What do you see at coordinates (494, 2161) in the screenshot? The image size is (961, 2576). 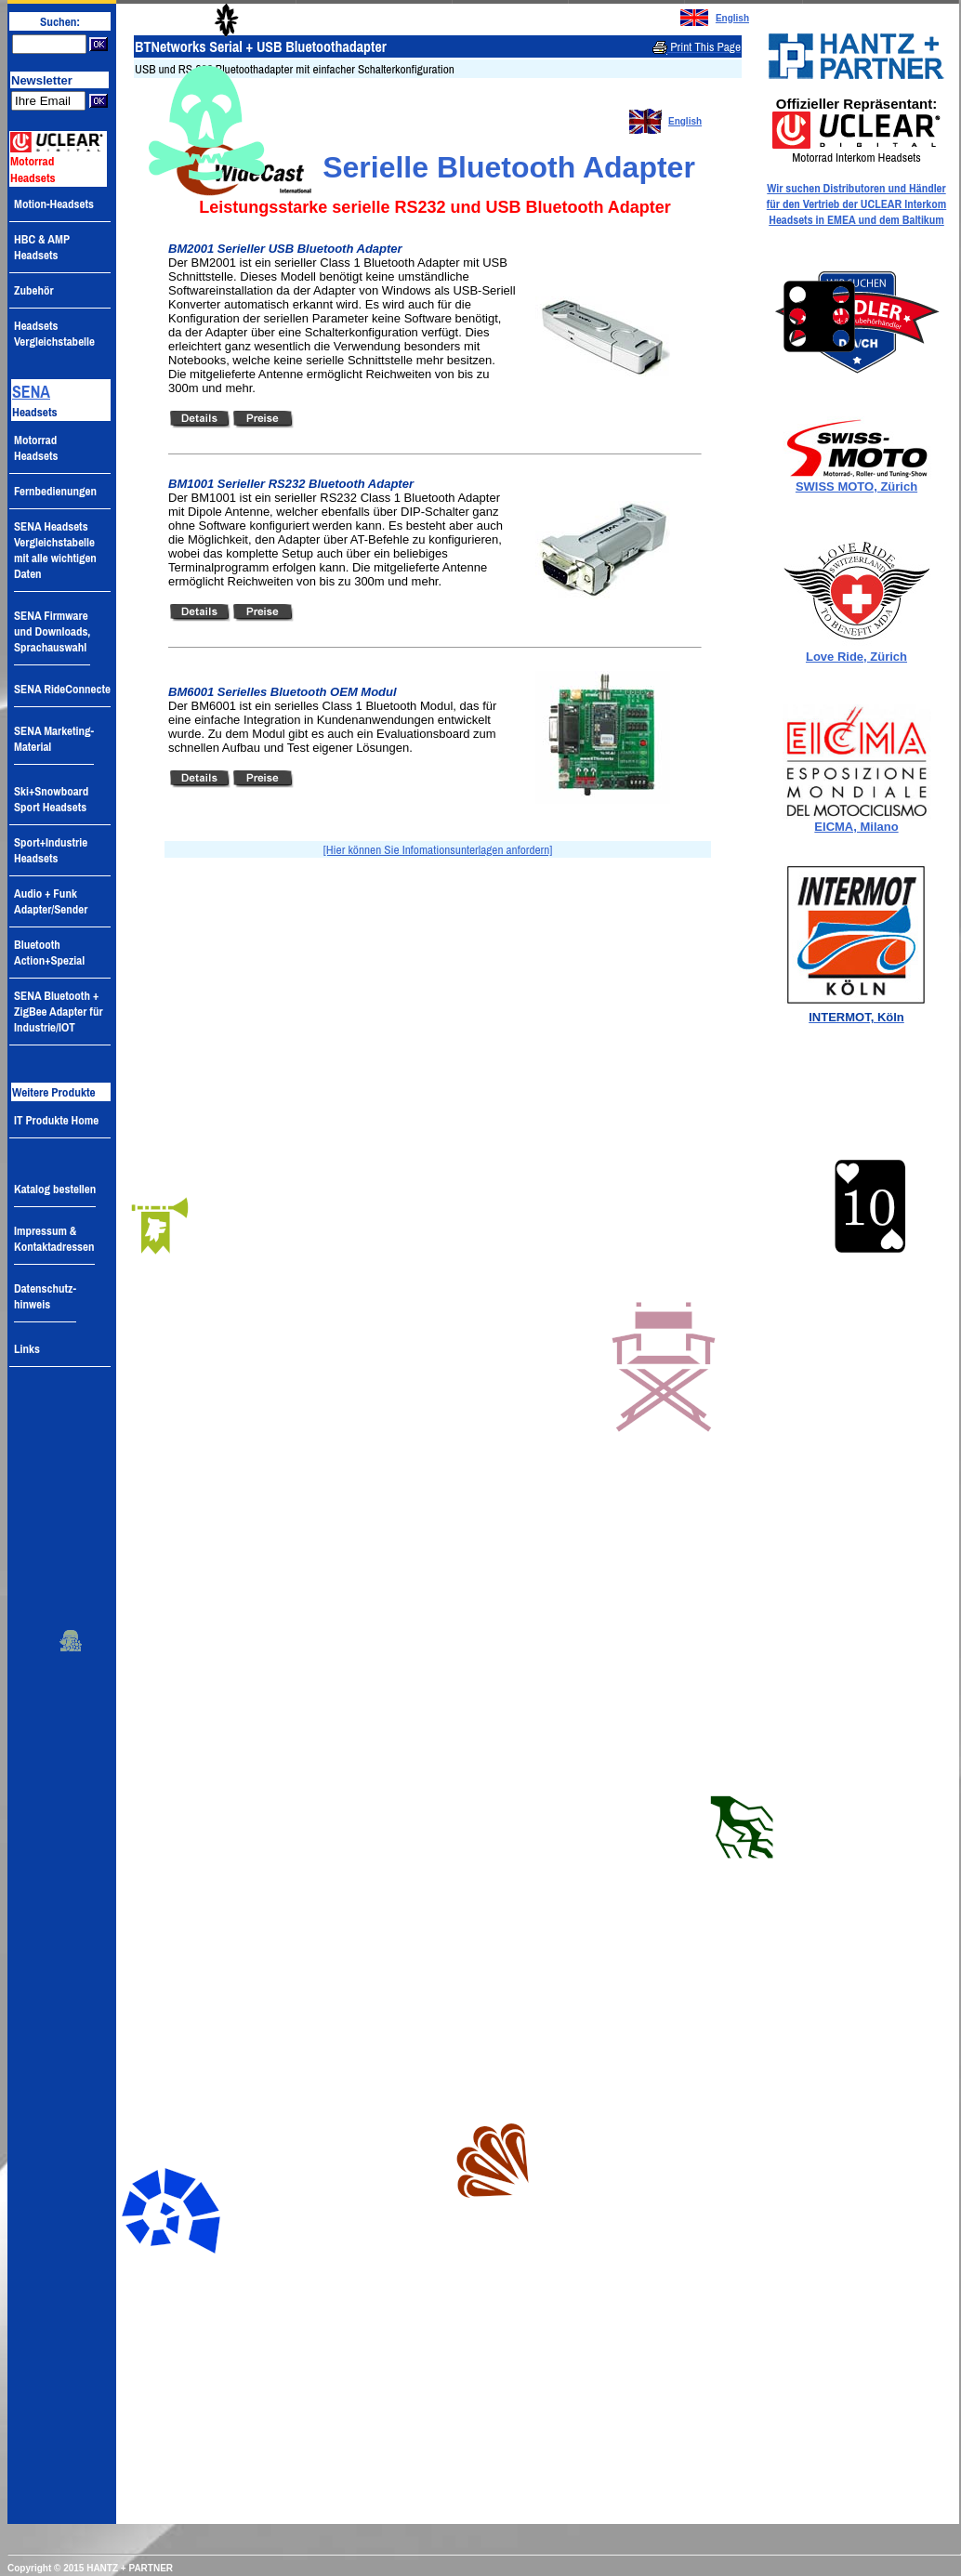 I see `select claw or slash attack ability` at bounding box center [494, 2161].